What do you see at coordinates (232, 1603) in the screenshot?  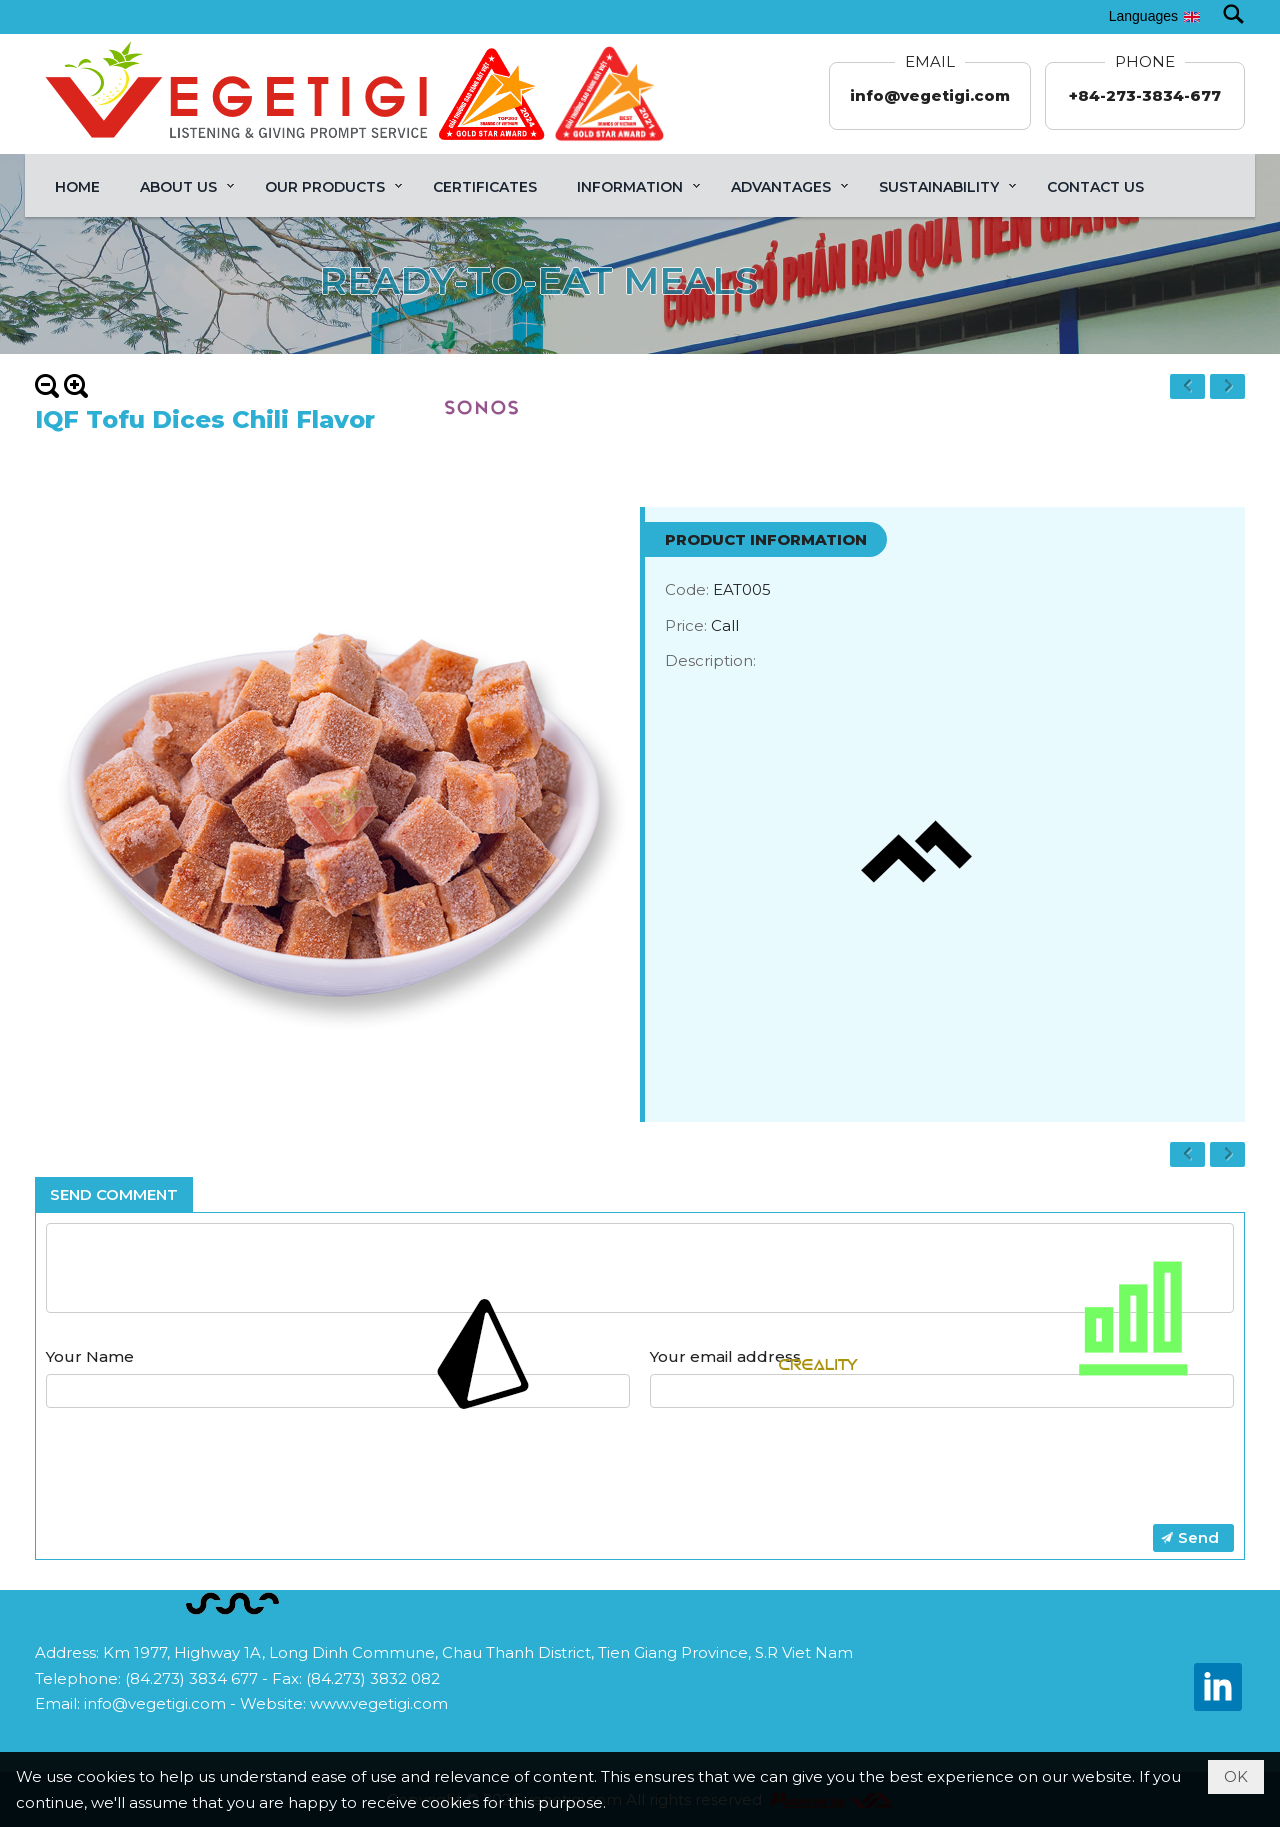 I see `SWR (stale-while-revalidate) library logo` at bounding box center [232, 1603].